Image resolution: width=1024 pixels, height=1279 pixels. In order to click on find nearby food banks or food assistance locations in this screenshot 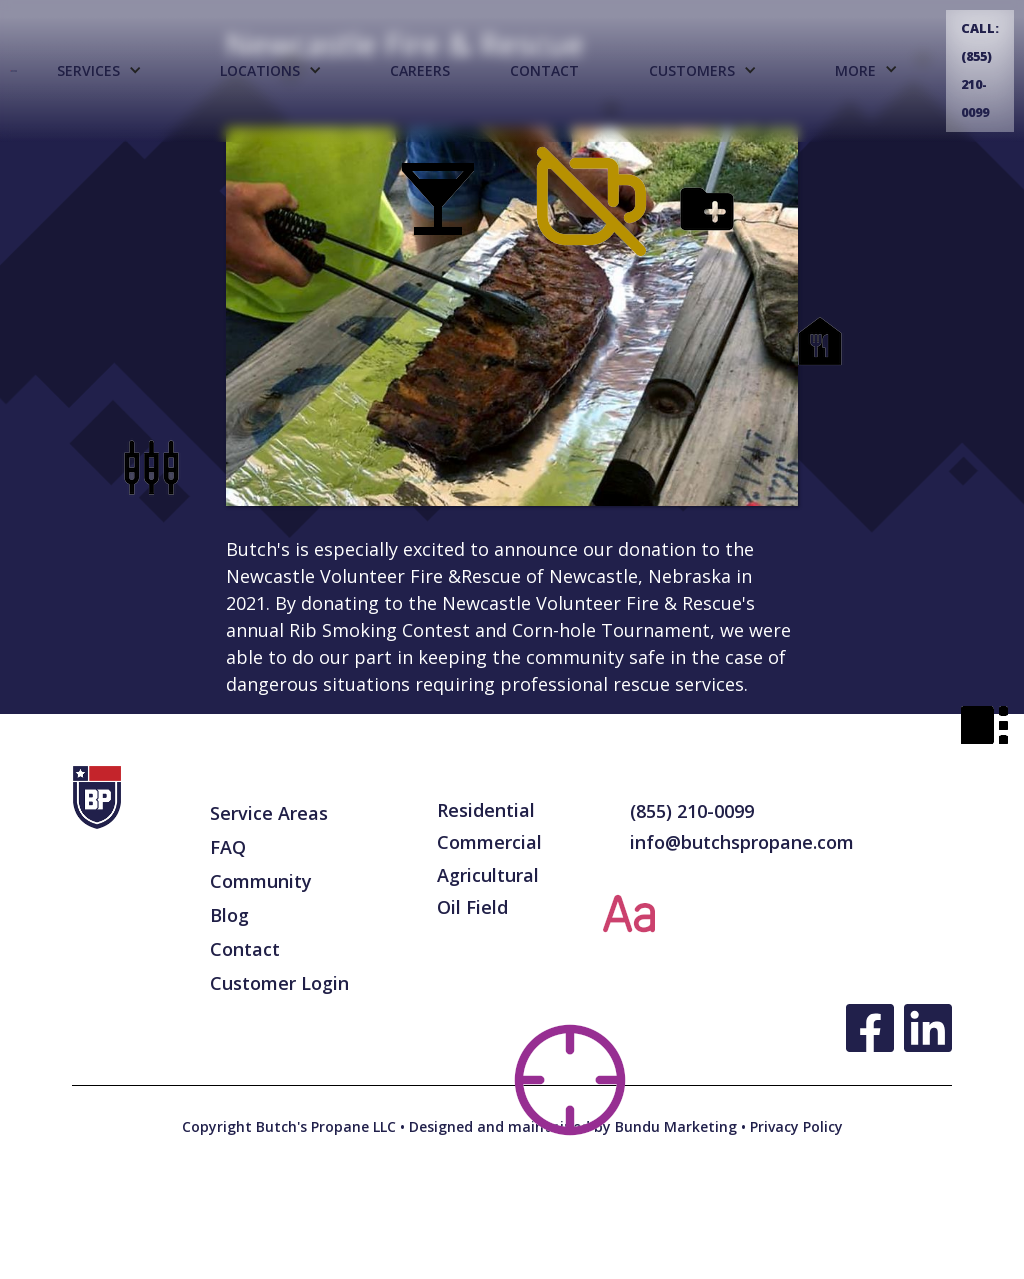, I will do `click(820, 341)`.